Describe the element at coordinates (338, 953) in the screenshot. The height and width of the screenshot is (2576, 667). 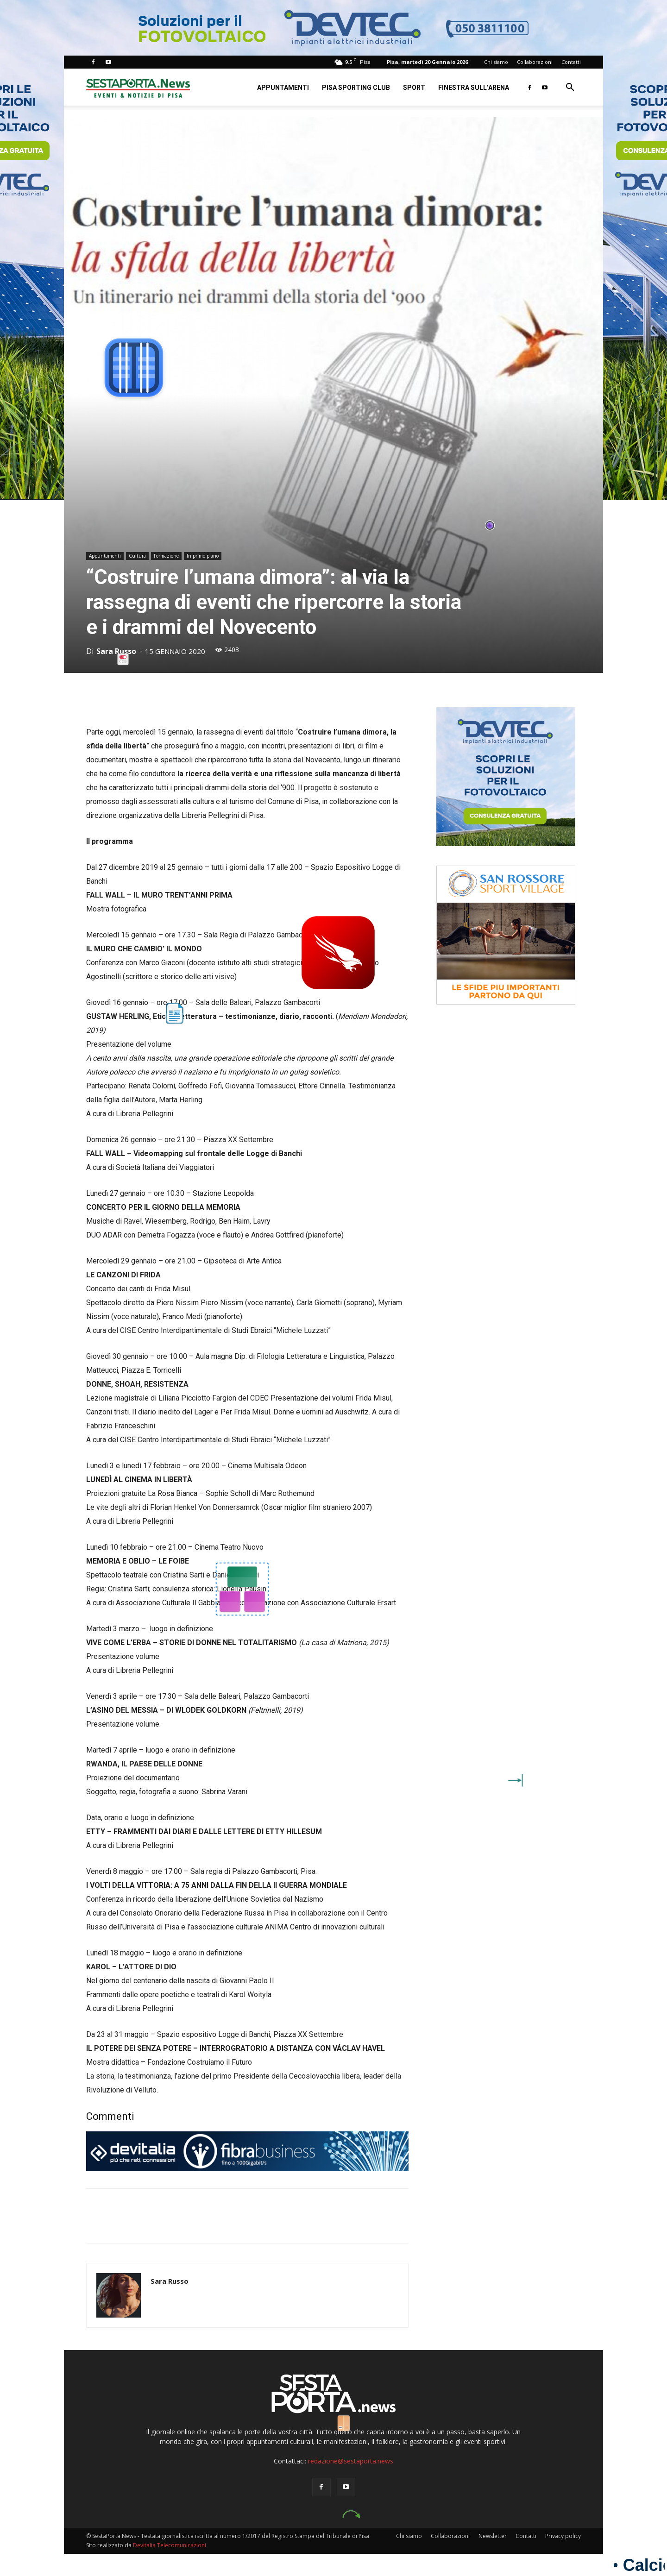
I see `open CrowdStrike Falcon endpoint security app` at that location.